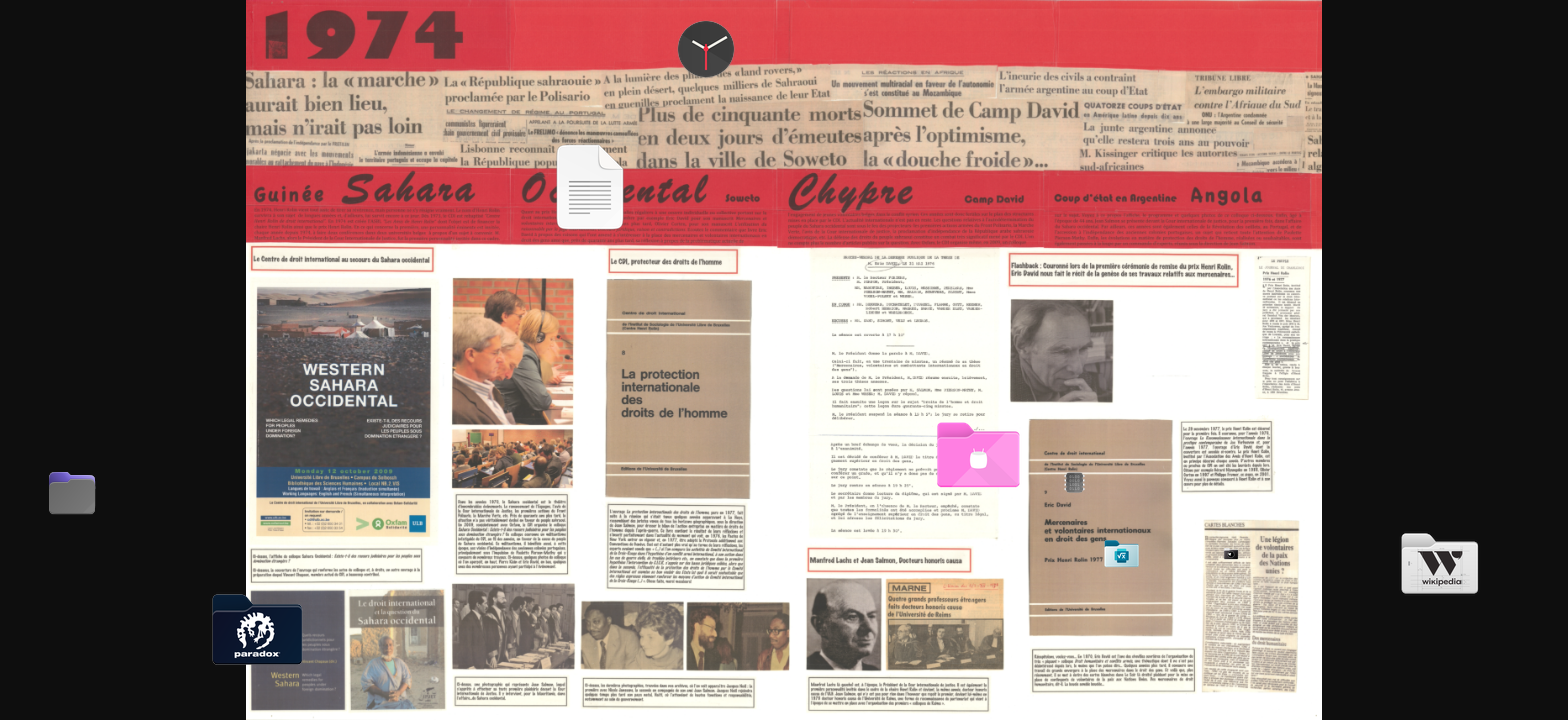 The width and height of the screenshot is (1568, 720). I want to click on open a text file, so click(590, 187).